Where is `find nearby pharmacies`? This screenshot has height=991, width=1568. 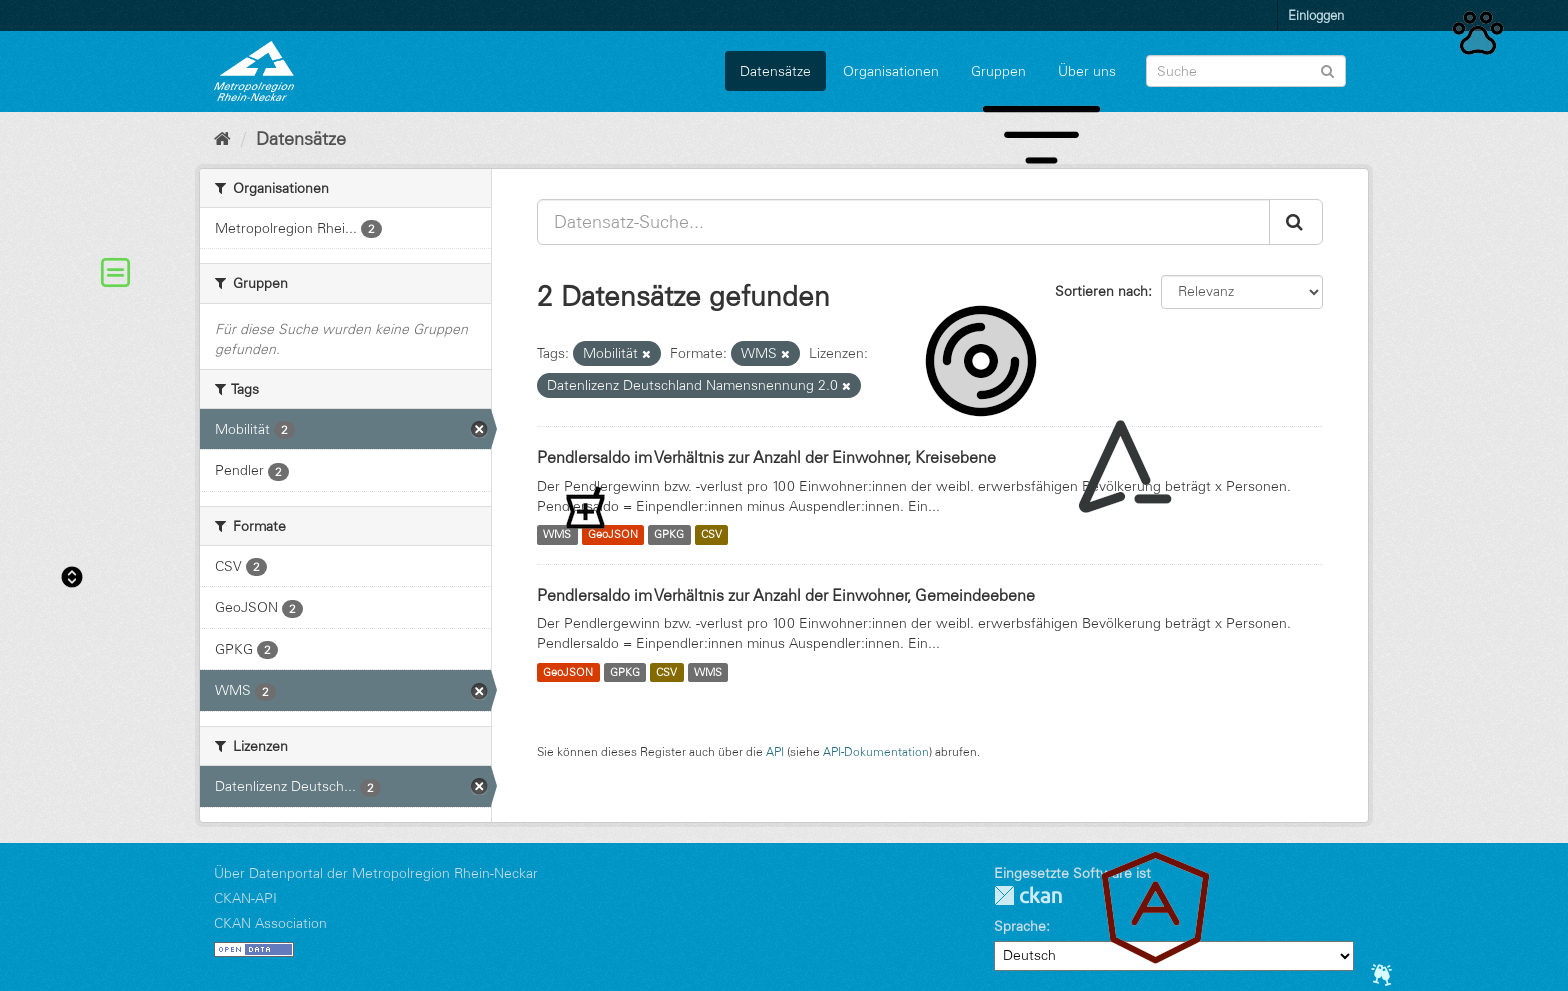
find nearby pharmacies is located at coordinates (585, 509).